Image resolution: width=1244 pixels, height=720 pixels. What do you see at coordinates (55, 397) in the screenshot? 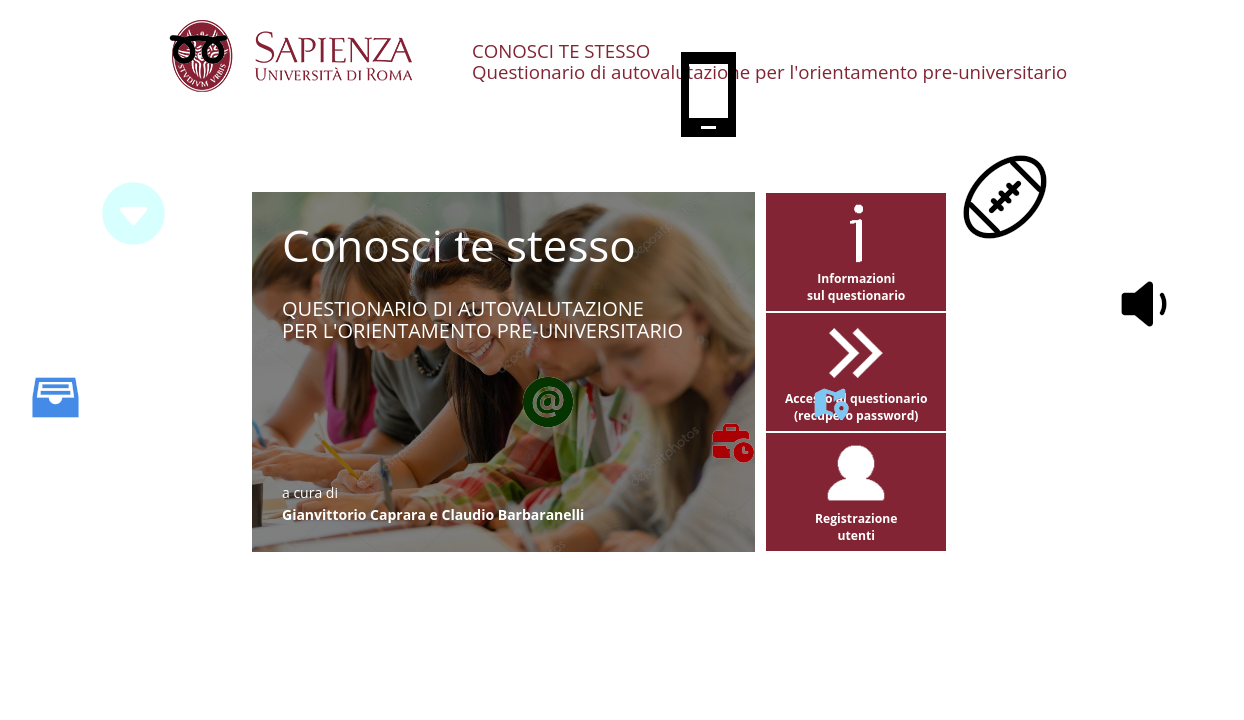
I see `view inbox or incoming files` at bounding box center [55, 397].